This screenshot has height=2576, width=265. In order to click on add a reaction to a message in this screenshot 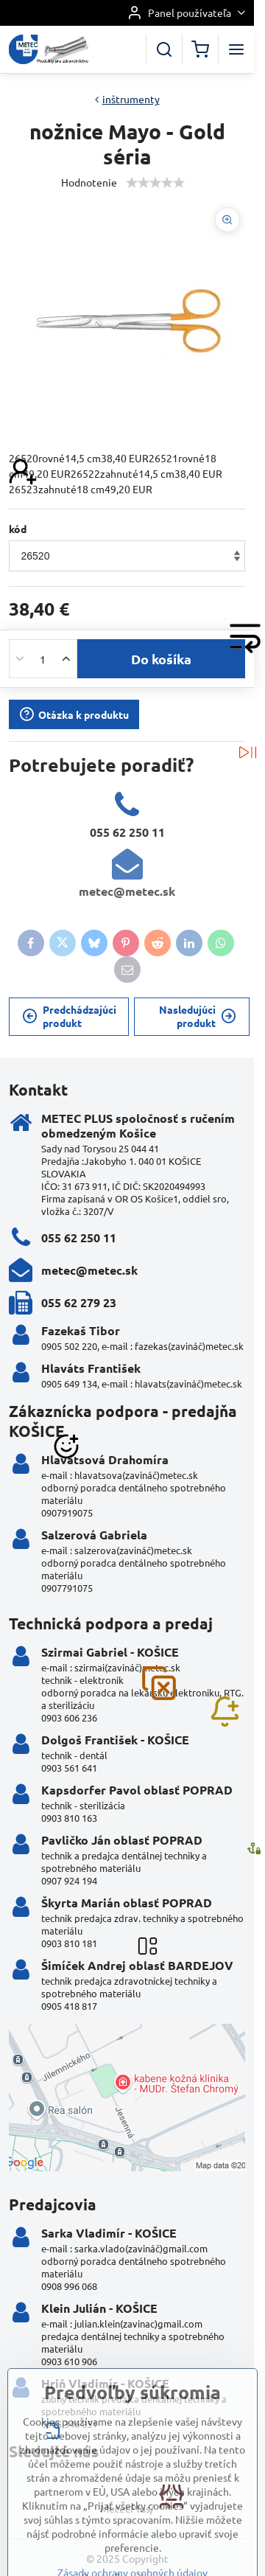, I will do `click(66, 1447)`.